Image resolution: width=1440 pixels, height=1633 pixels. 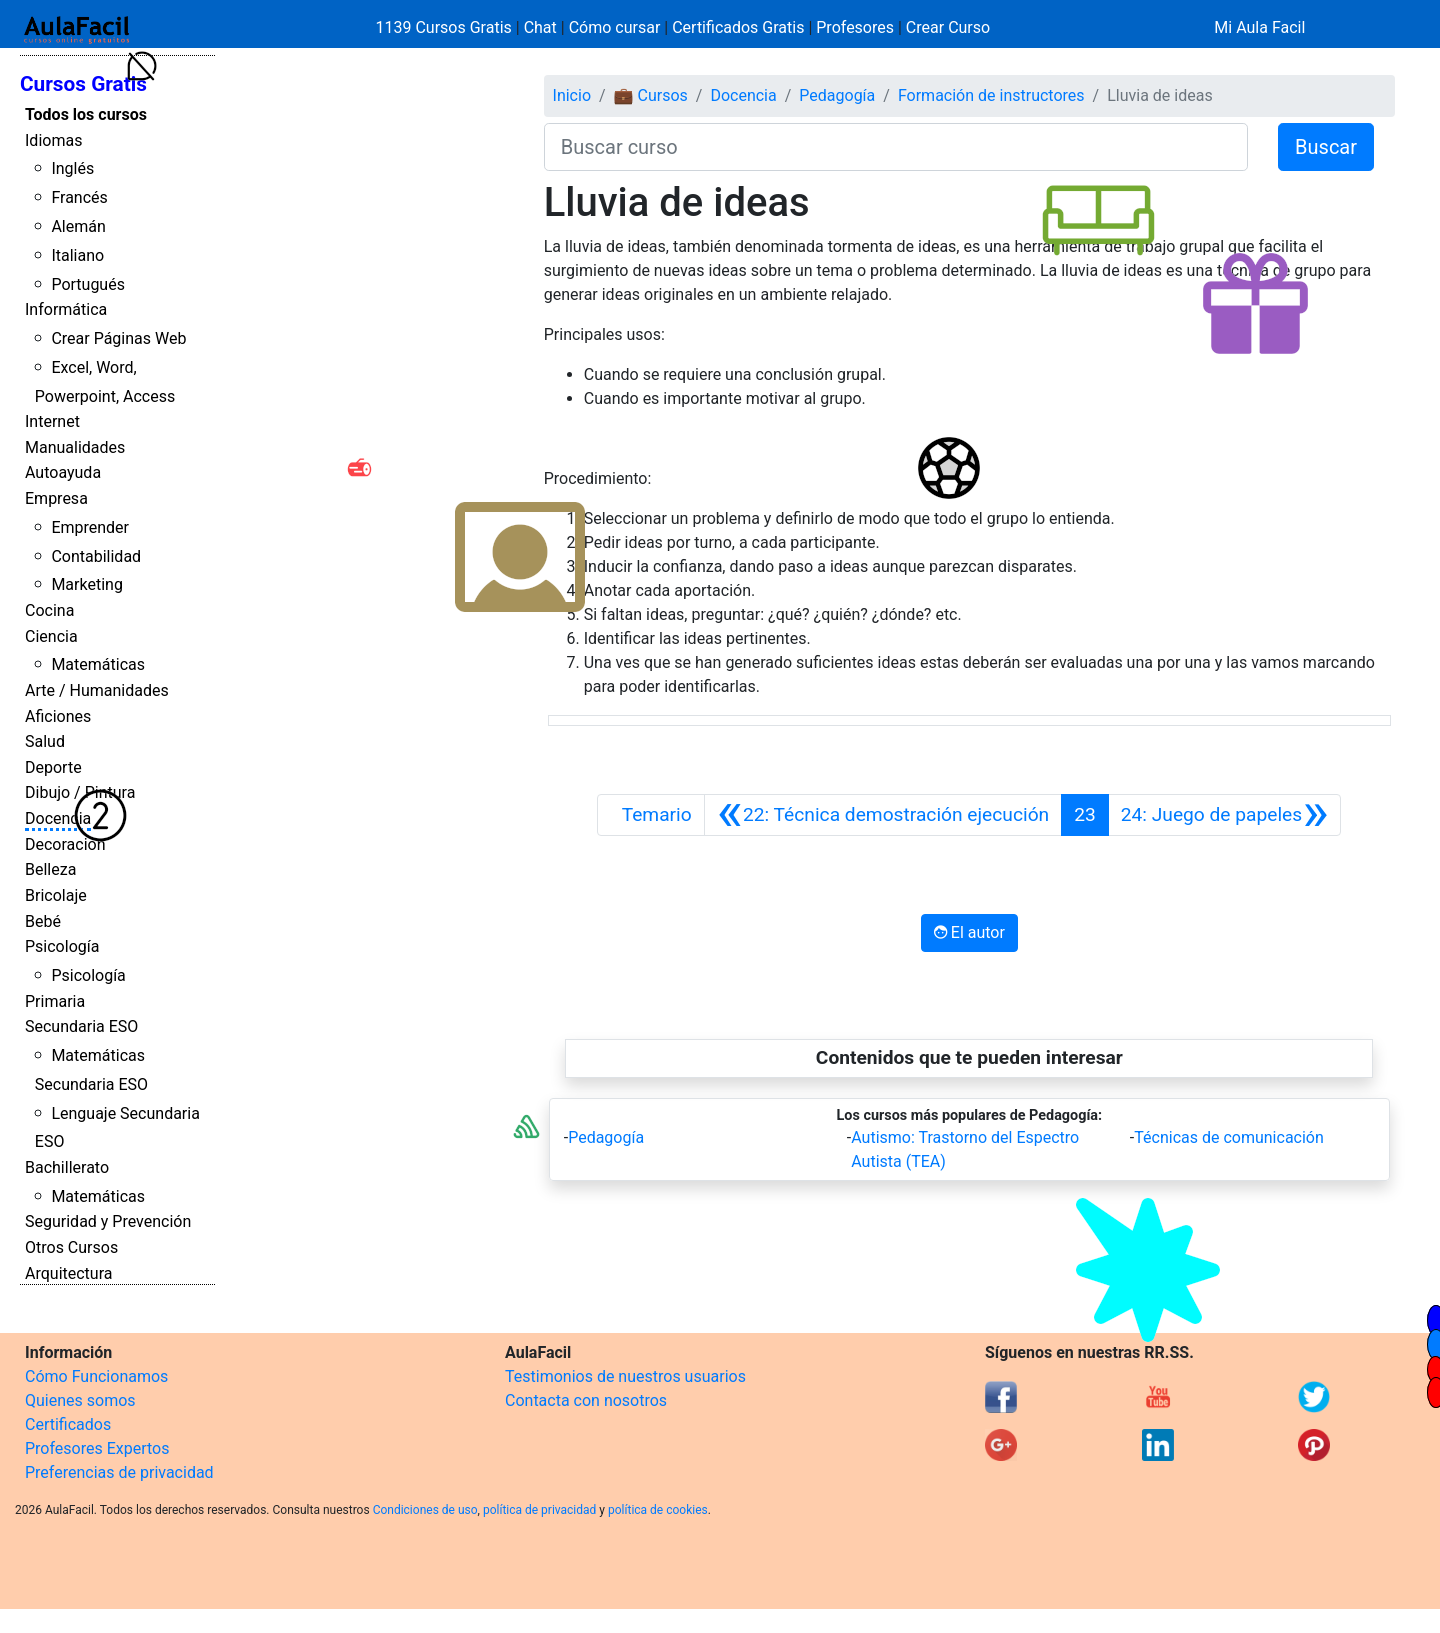 What do you see at coordinates (141, 66) in the screenshot?
I see `mute or disable chat notifications` at bounding box center [141, 66].